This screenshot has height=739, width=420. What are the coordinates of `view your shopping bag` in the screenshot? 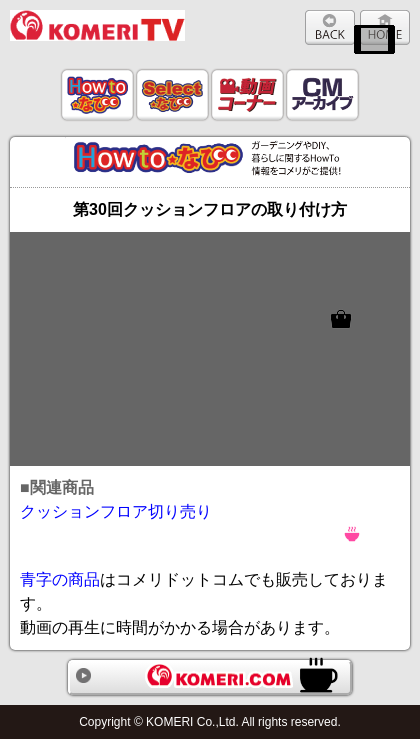 It's located at (341, 320).